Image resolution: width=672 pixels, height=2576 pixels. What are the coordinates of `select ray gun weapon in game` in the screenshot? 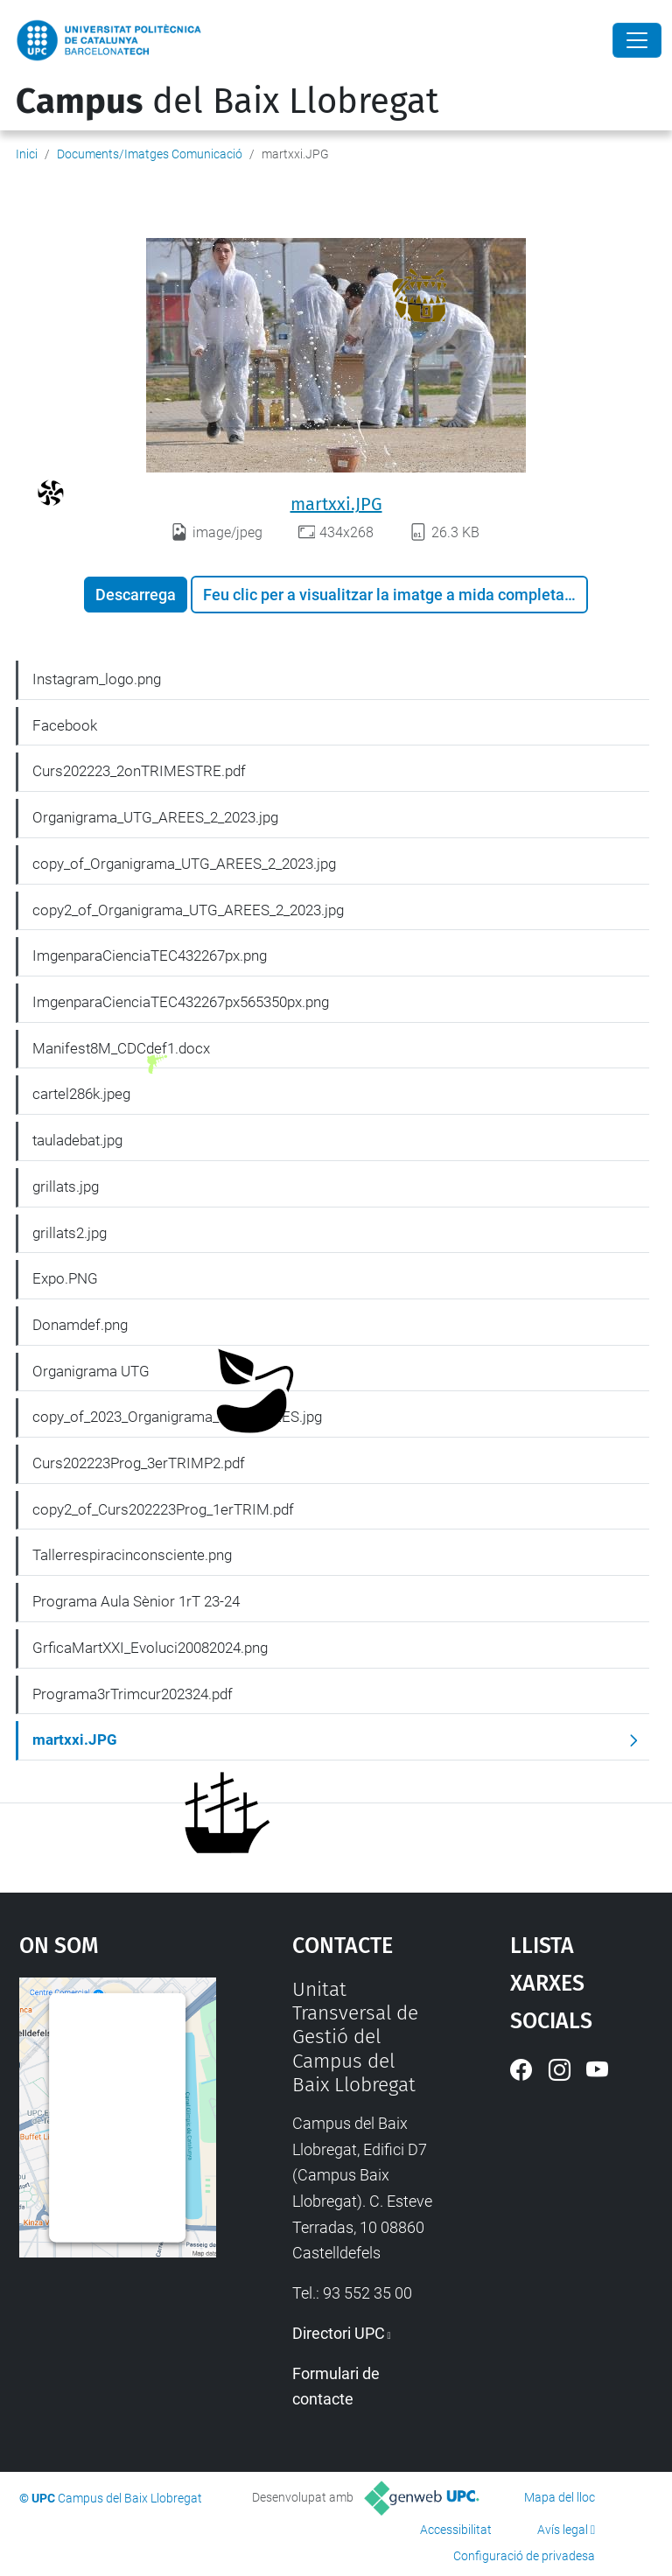 It's located at (157, 1063).